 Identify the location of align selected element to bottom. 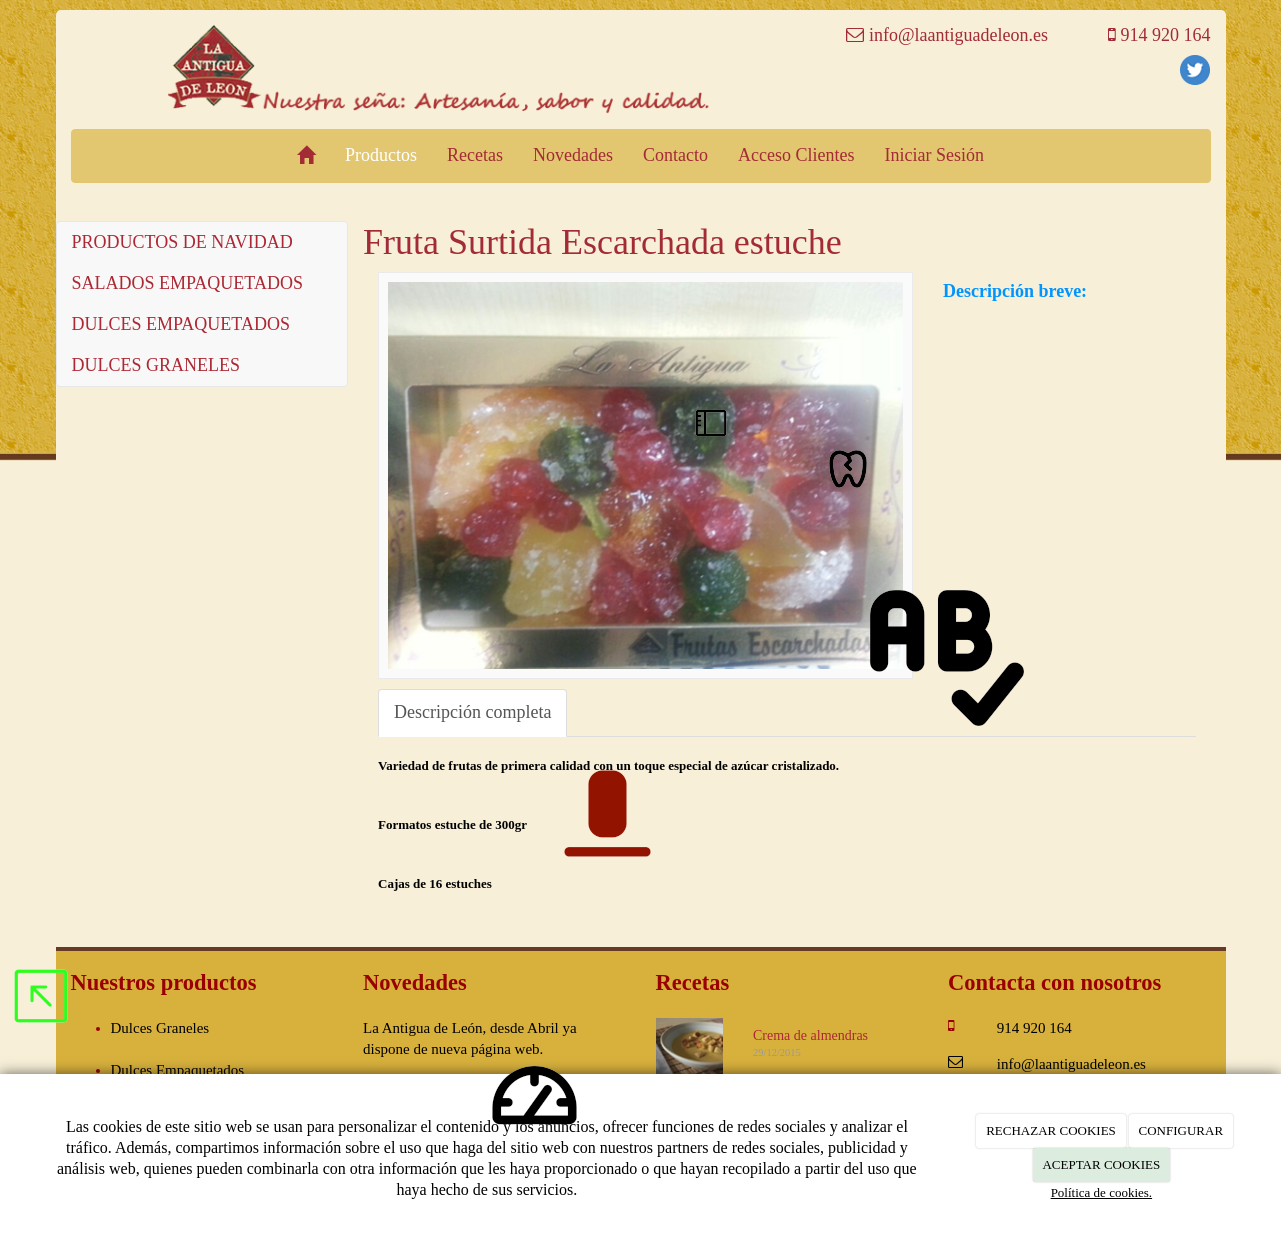
(607, 813).